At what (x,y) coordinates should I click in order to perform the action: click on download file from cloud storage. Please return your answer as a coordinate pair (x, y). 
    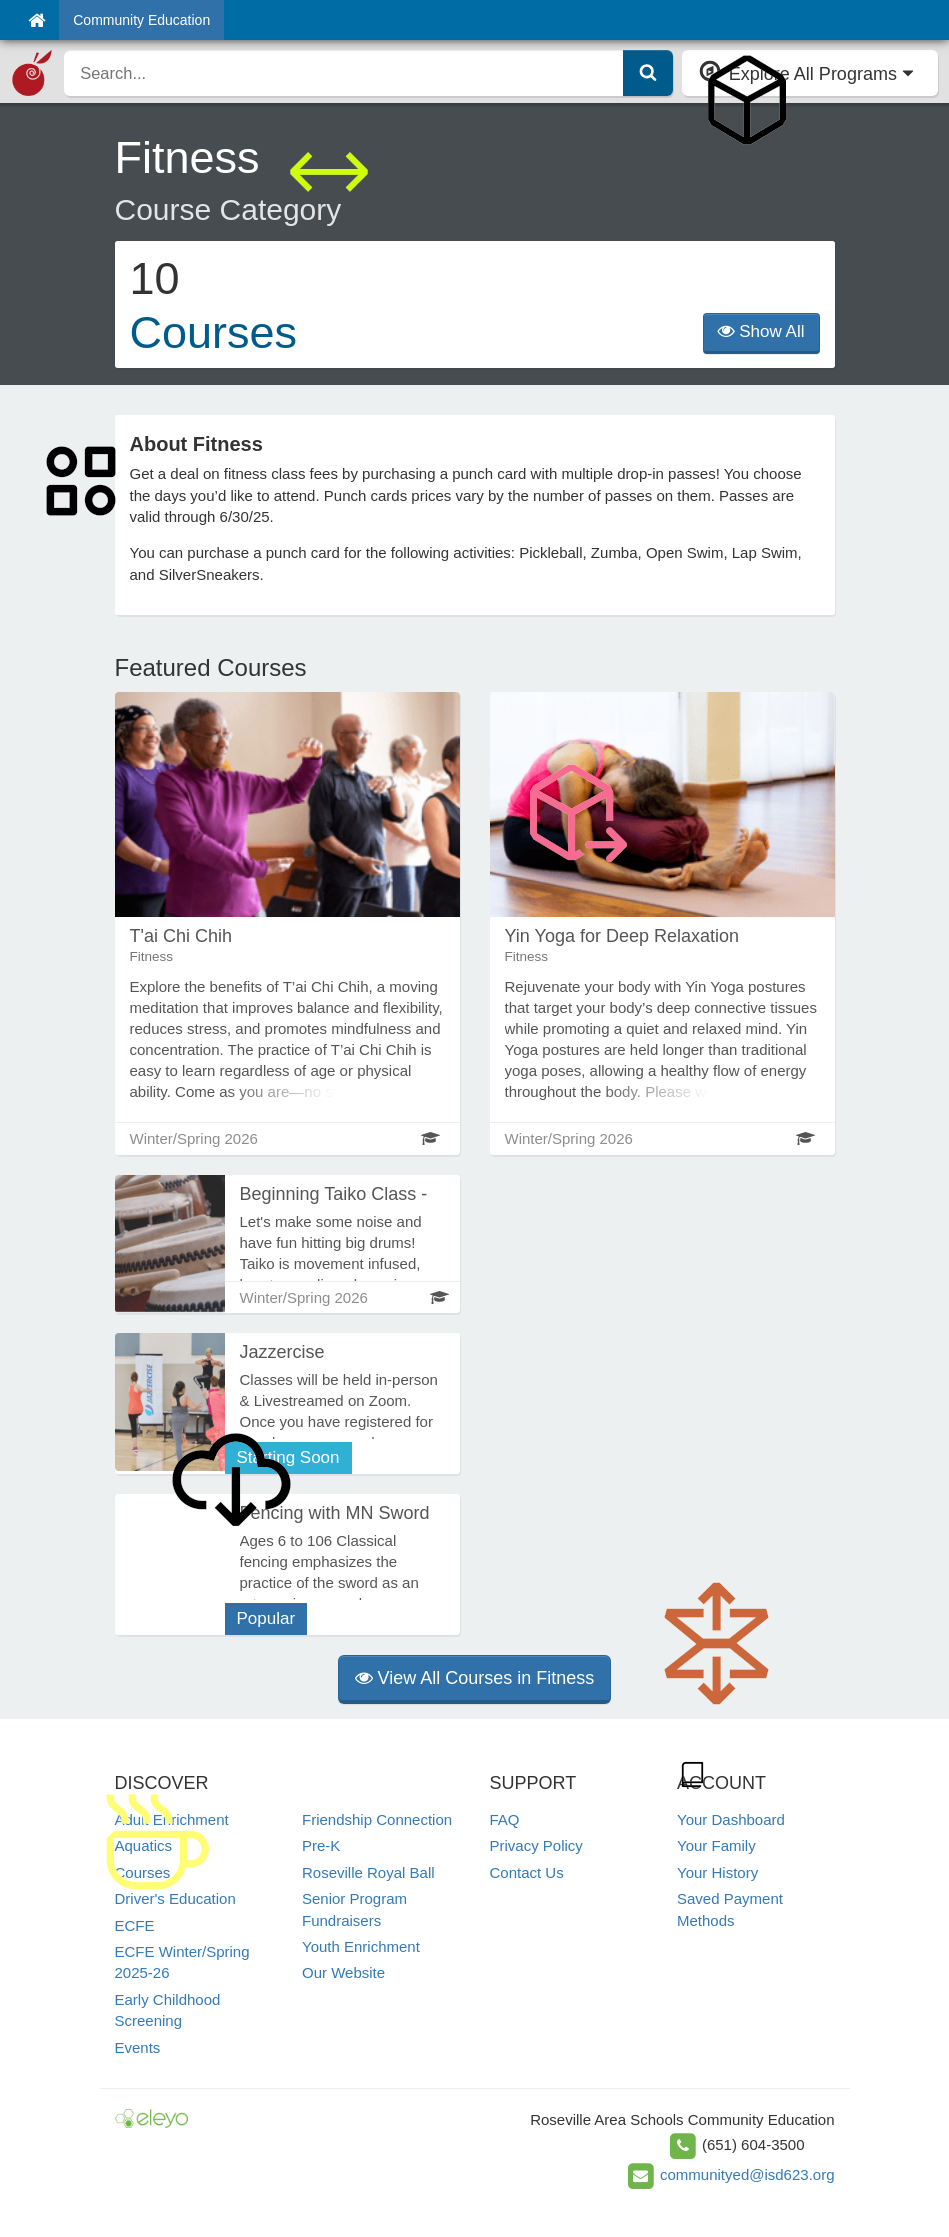
    Looking at the image, I should click on (231, 1475).